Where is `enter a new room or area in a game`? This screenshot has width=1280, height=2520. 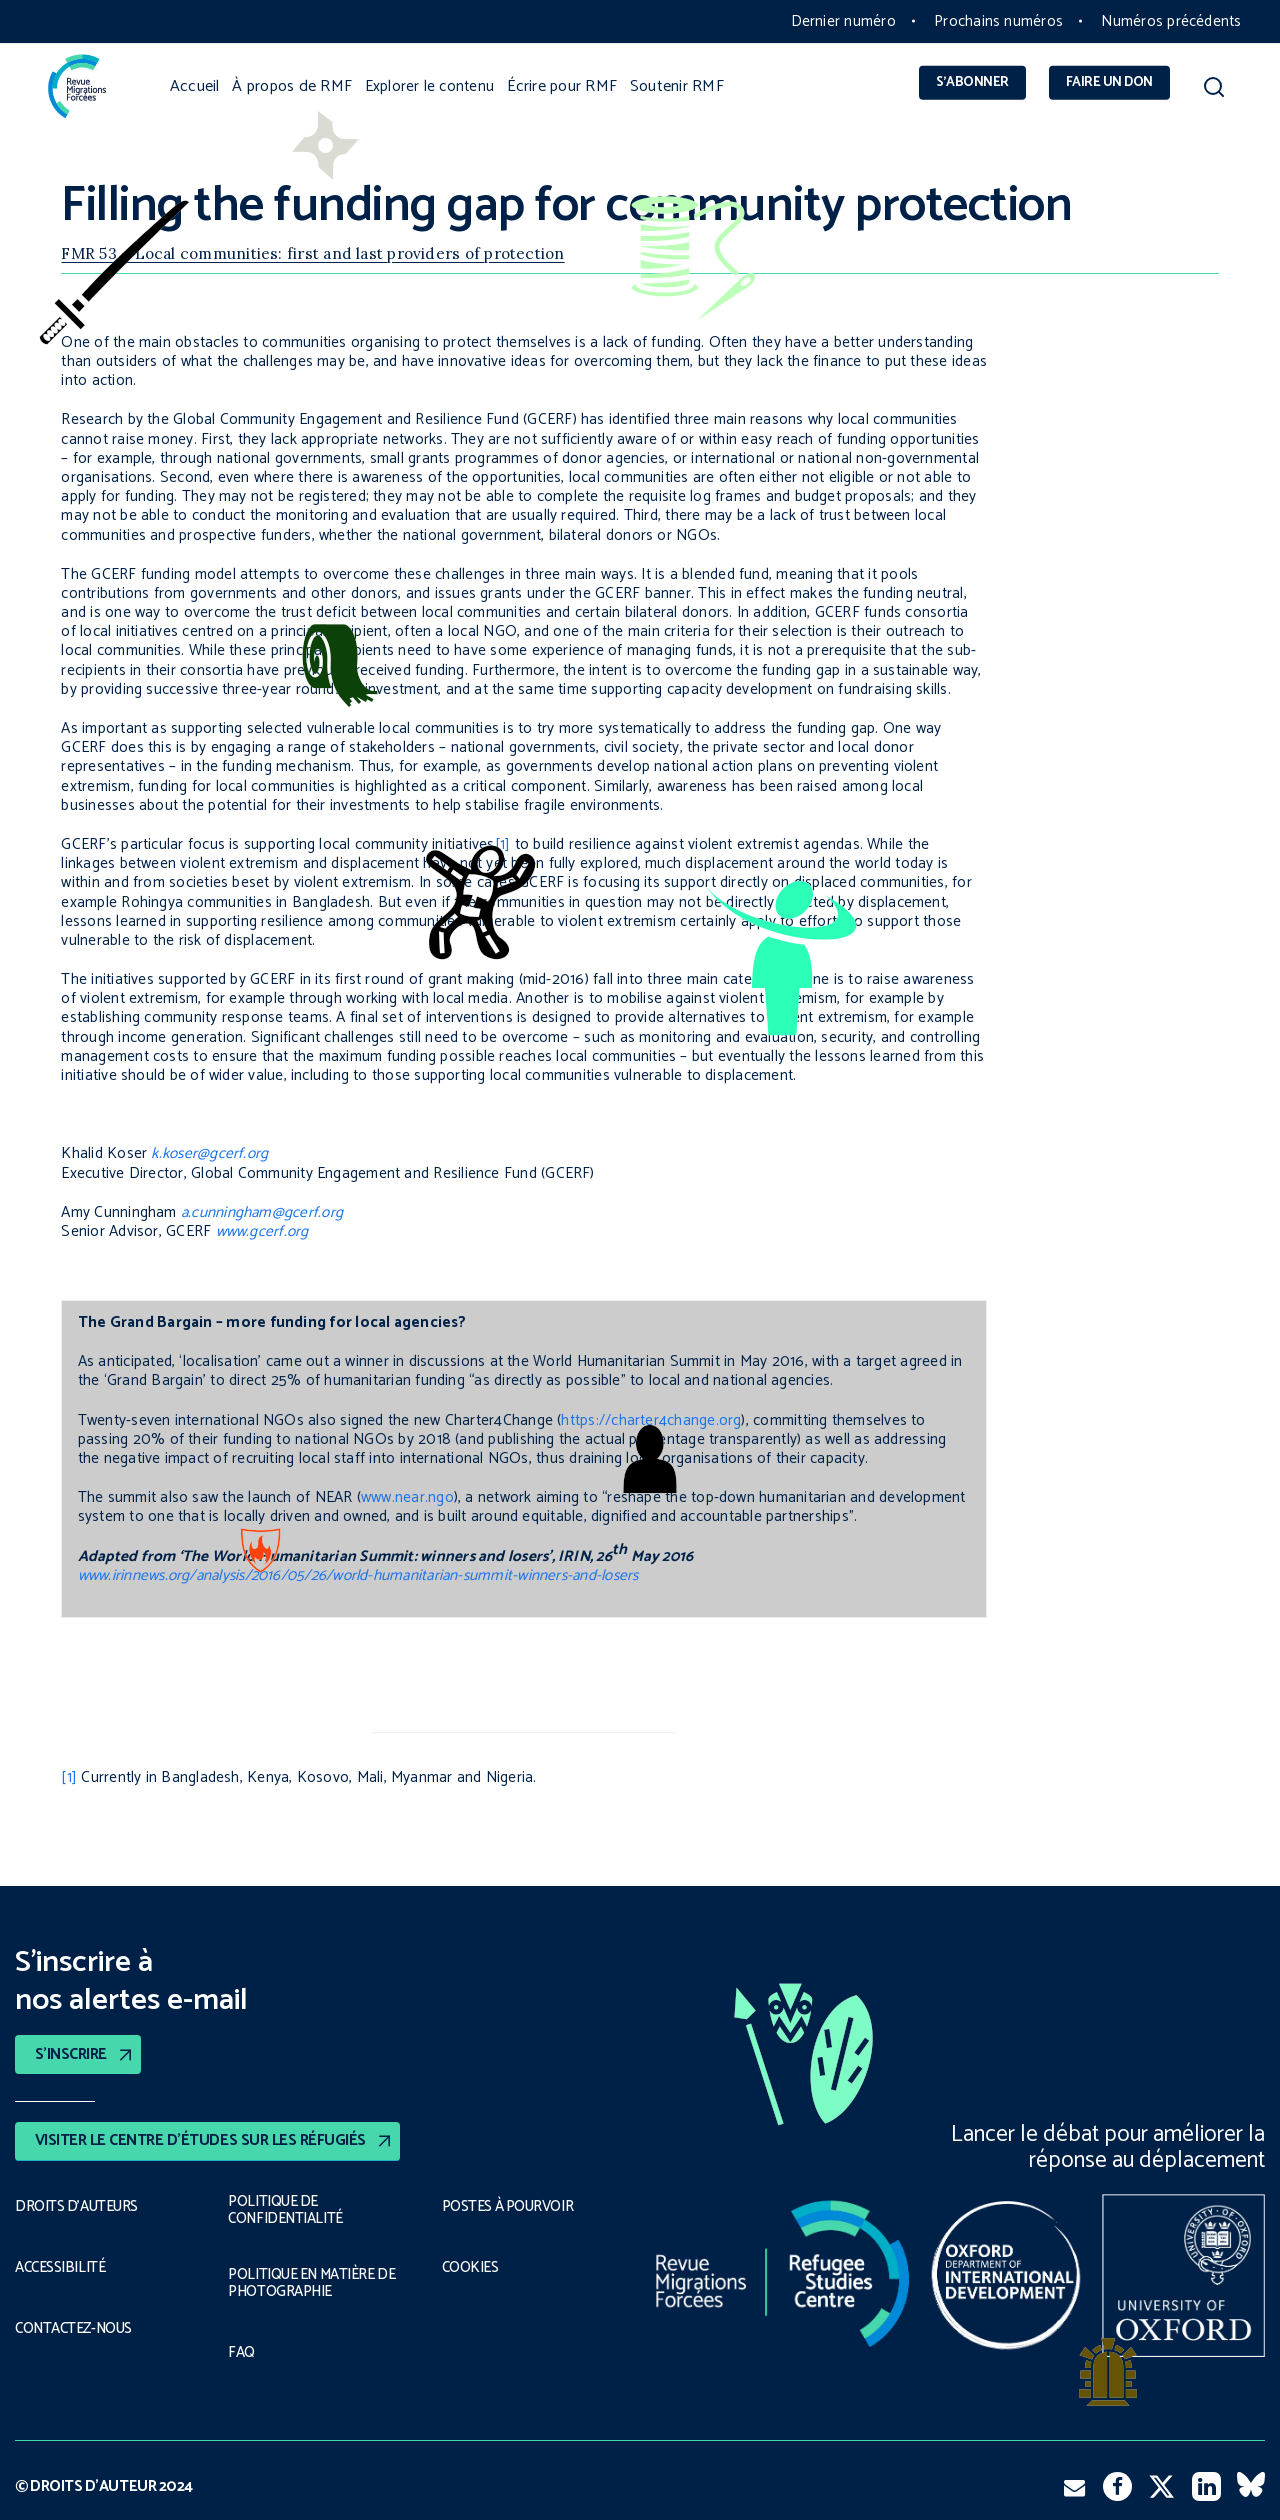 enter a new room or area in a game is located at coordinates (1108, 2372).